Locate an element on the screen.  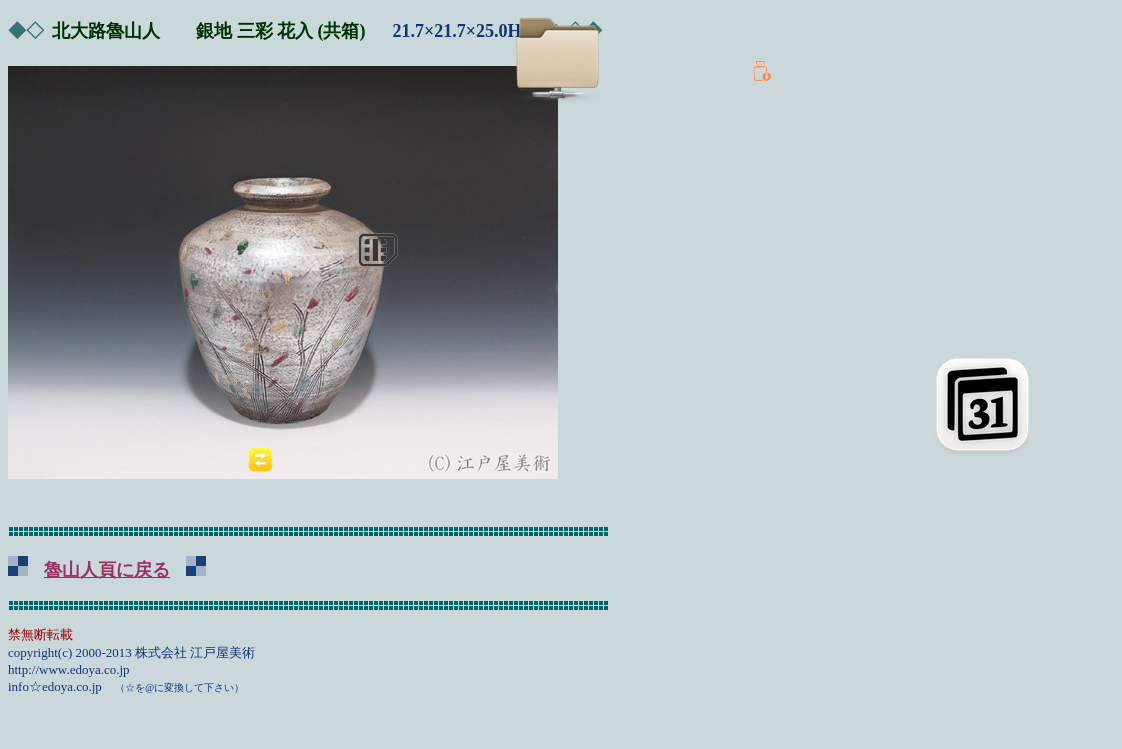
switch to a different user account is located at coordinates (260, 459).